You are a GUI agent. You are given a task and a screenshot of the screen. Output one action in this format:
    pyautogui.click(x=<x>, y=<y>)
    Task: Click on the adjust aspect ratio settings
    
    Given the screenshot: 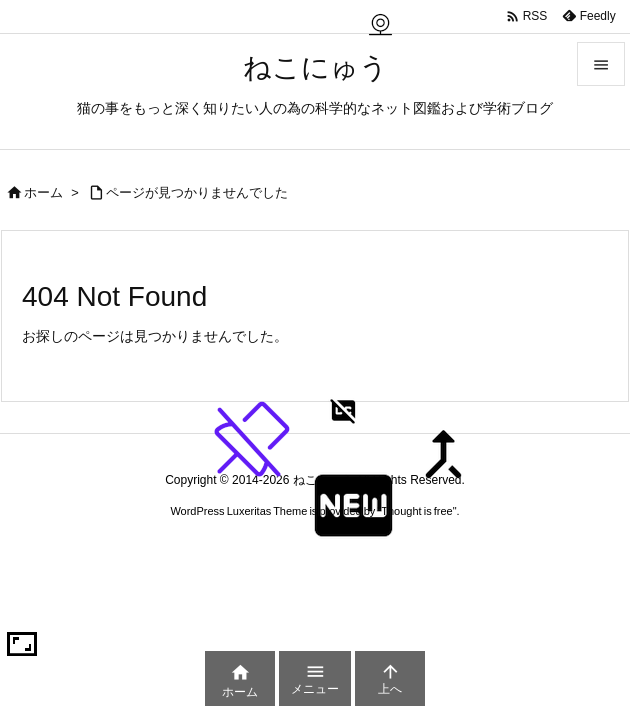 What is the action you would take?
    pyautogui.click(x=22, y=644)
    